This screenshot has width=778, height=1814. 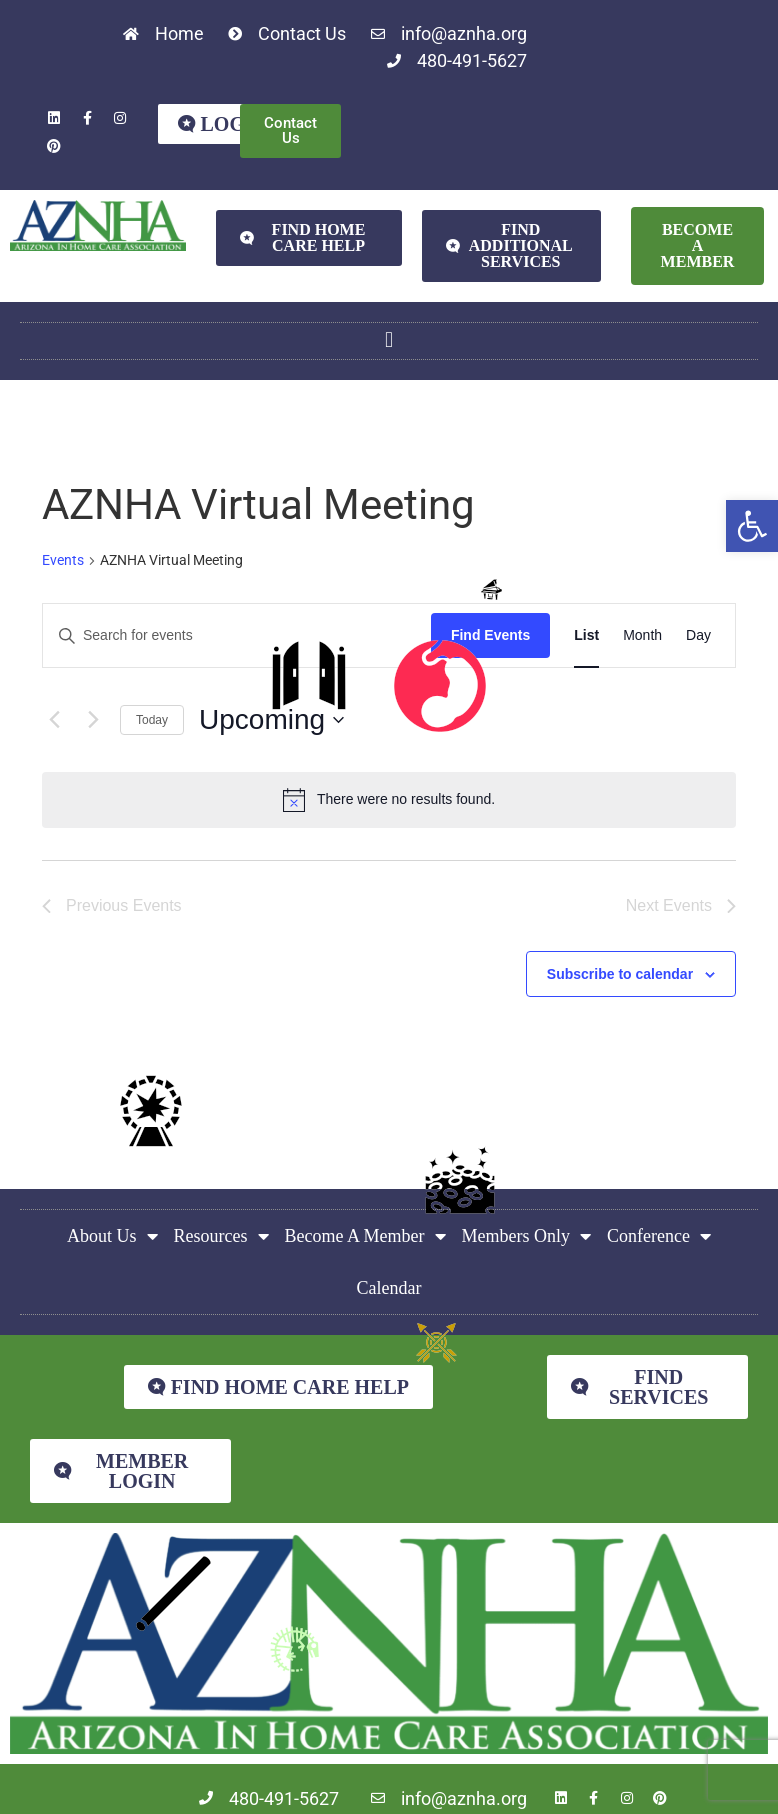 I want to click on enter a new area or level, so click(x=309, y=673).